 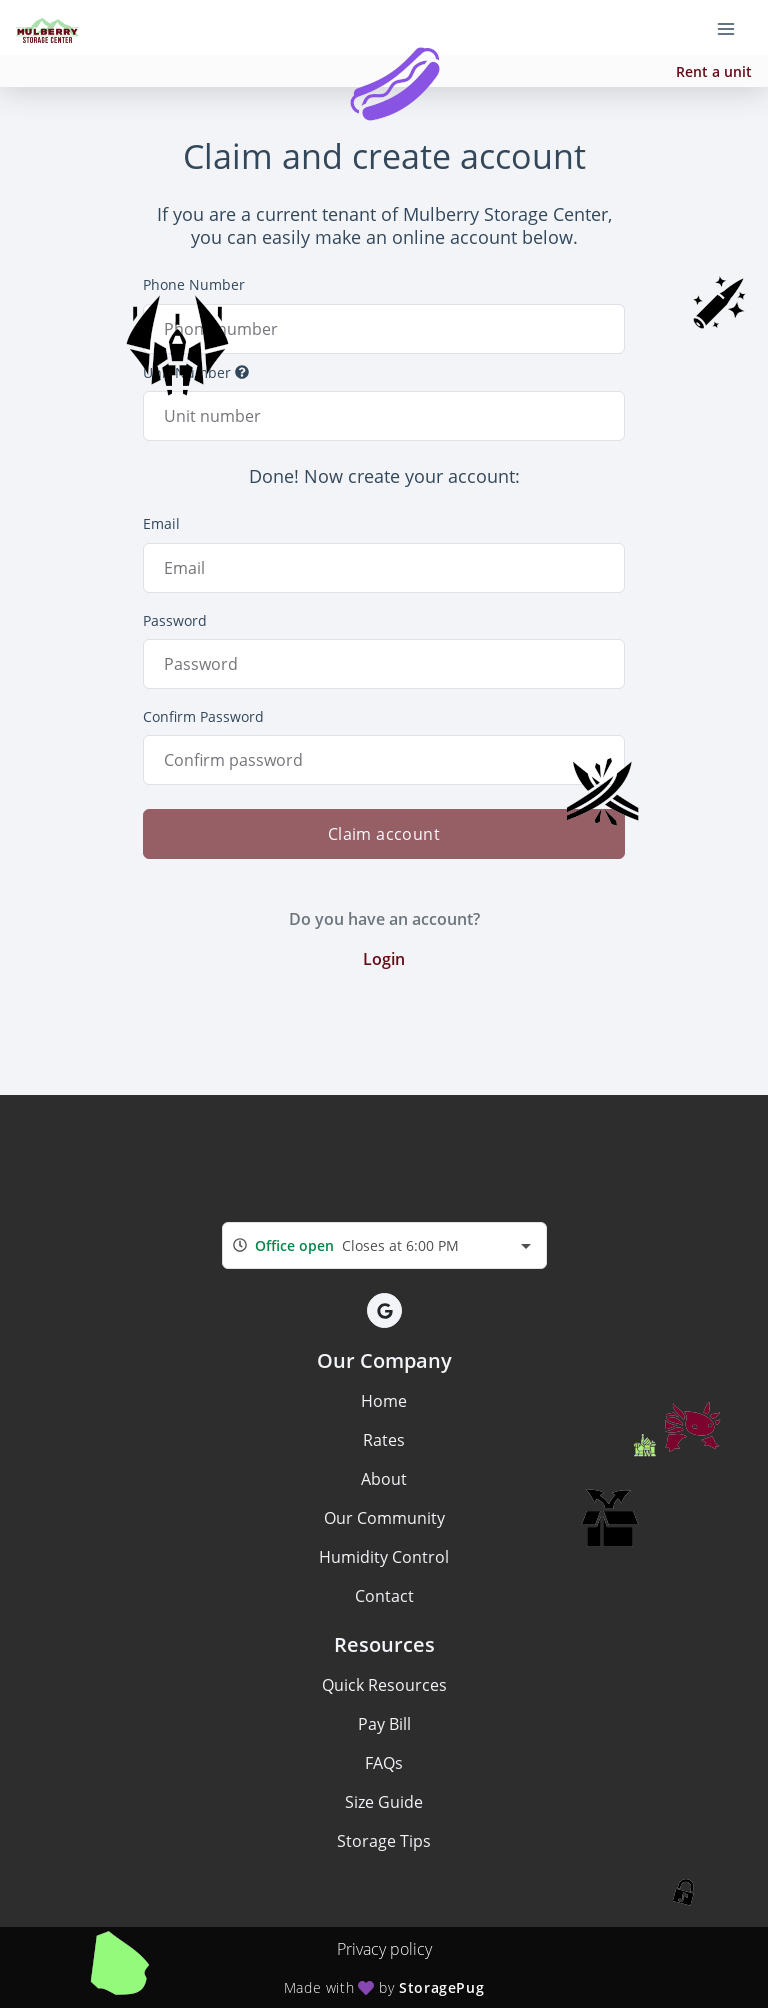 I want to click on initiate combat or battle mode, so click(x=602, y=792).